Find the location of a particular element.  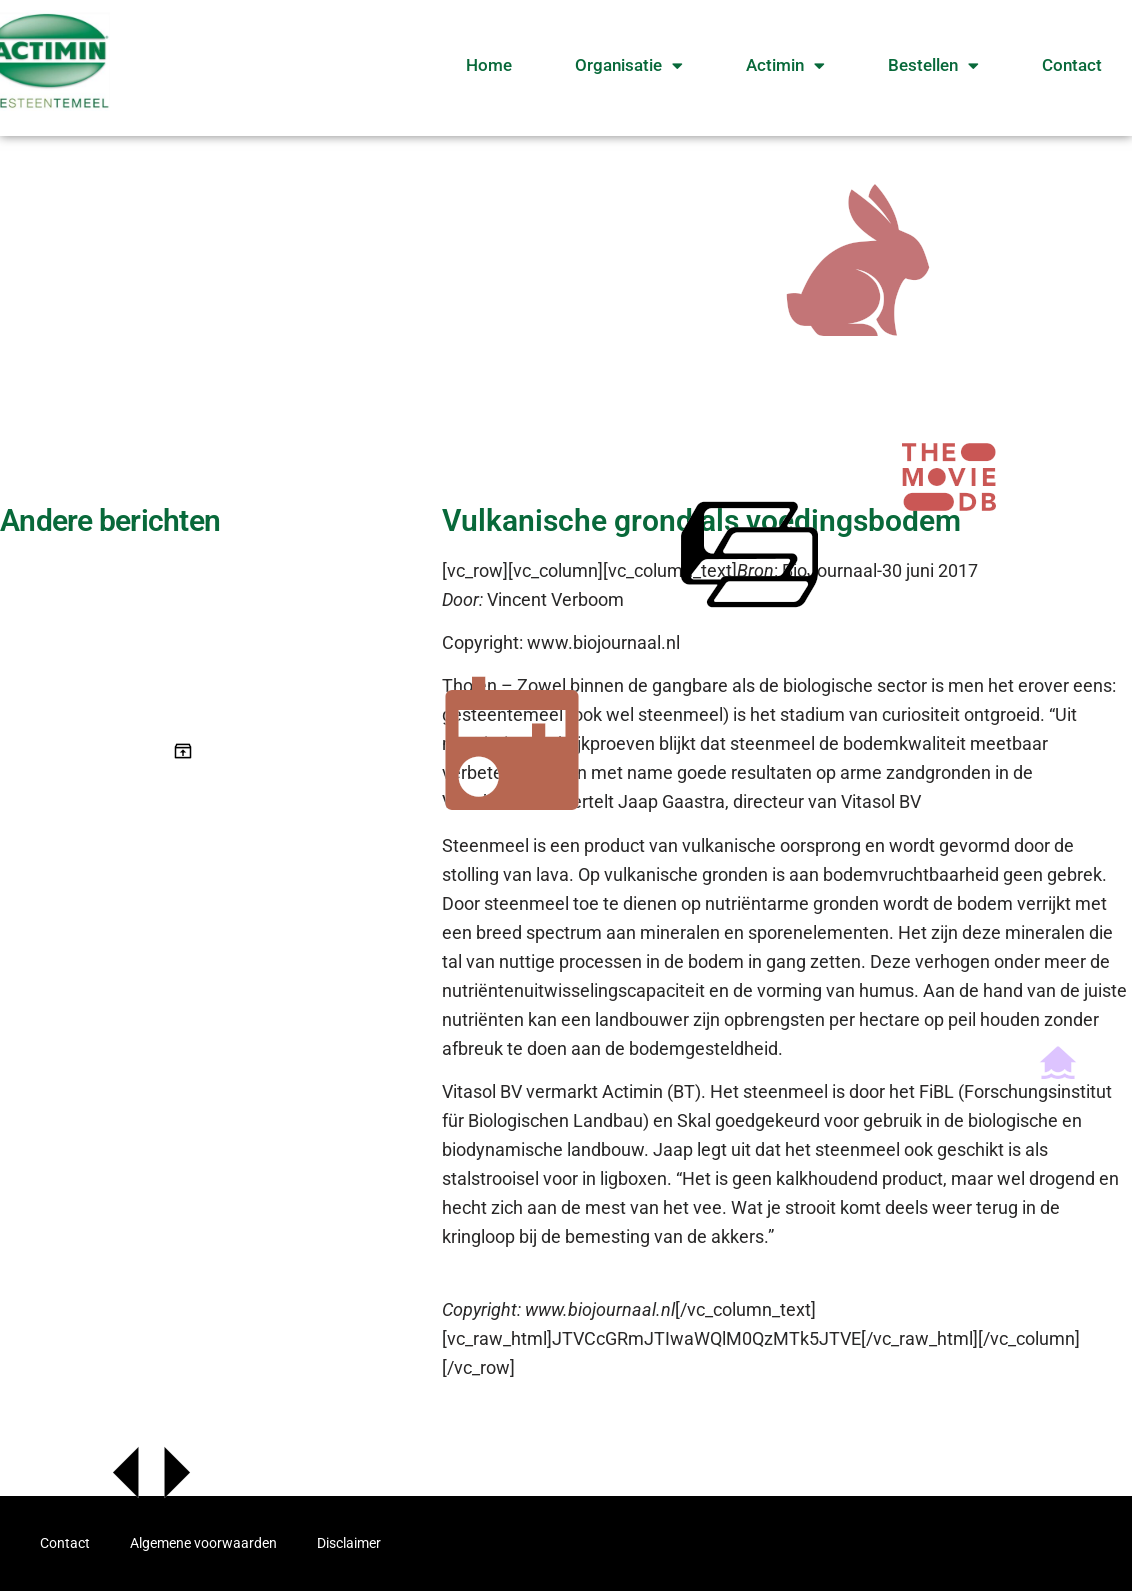

unarchive a message or item from inbox is located at coordinates (183, 751).